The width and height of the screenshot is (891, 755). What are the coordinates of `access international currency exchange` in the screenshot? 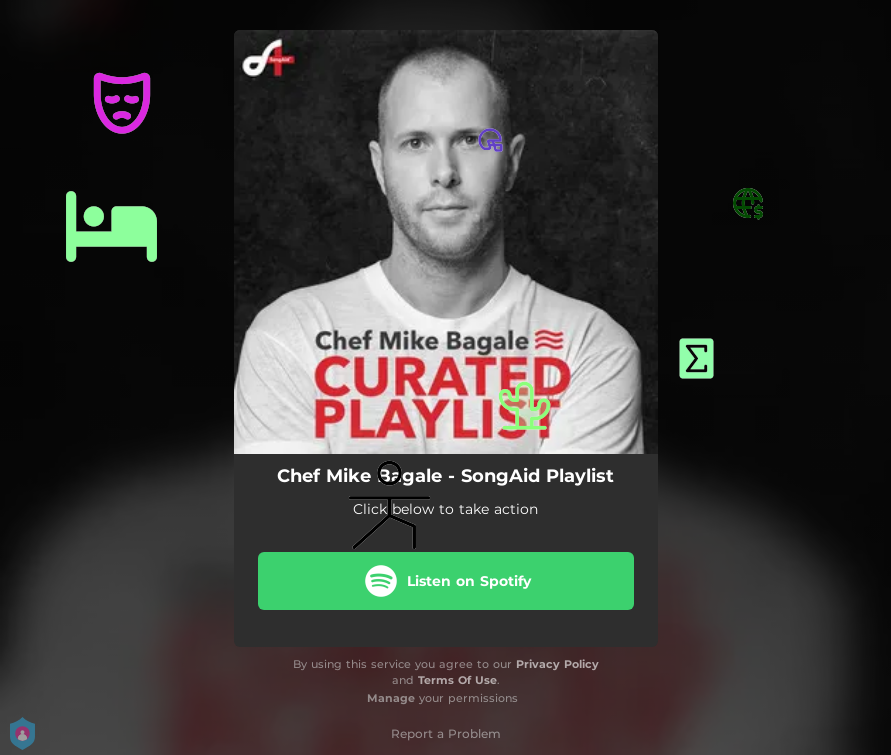 It's located at (748, 203).